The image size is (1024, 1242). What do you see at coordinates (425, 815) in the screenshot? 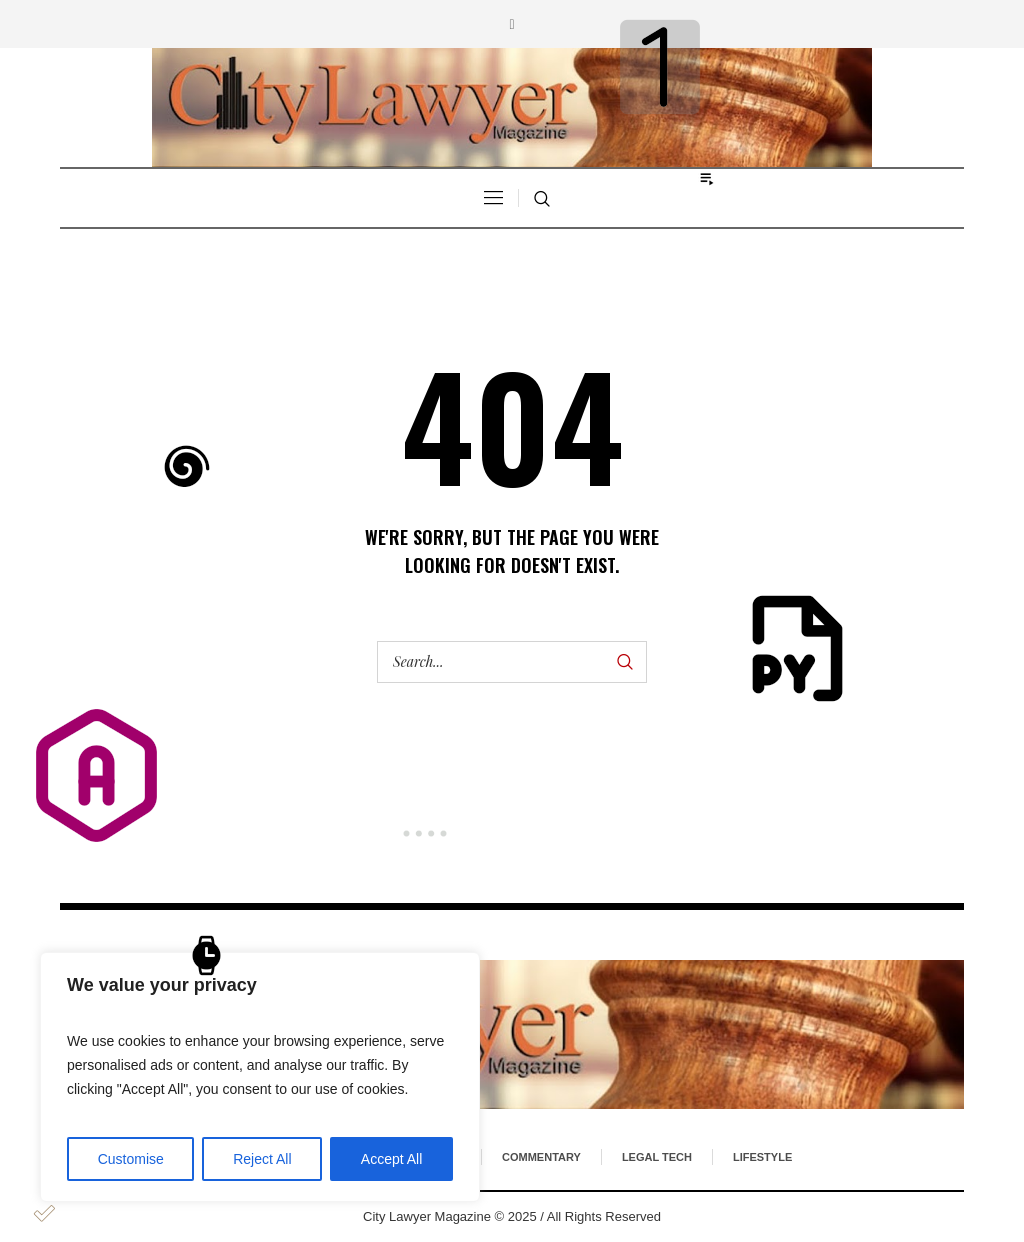
I see `indicates very weak or minimal signal strength` at bounding box center [425, 815].